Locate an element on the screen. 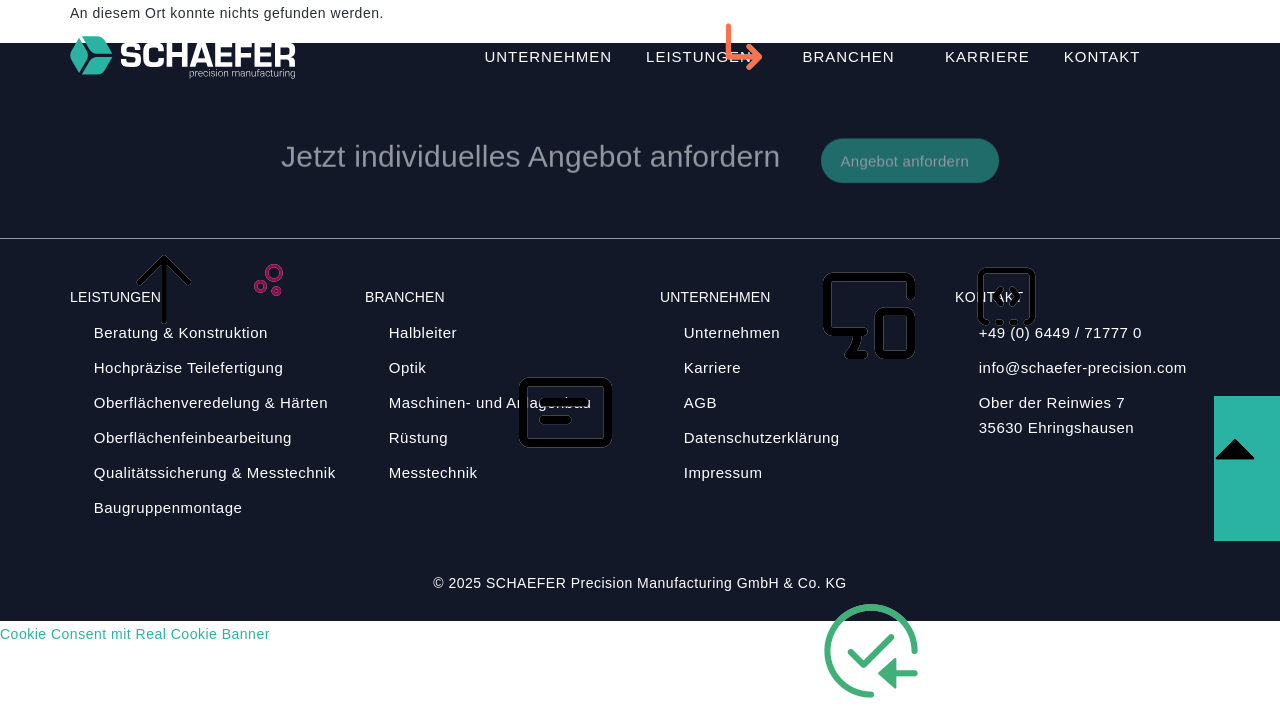  scroll to top of page is located at coordinates (164, 290).